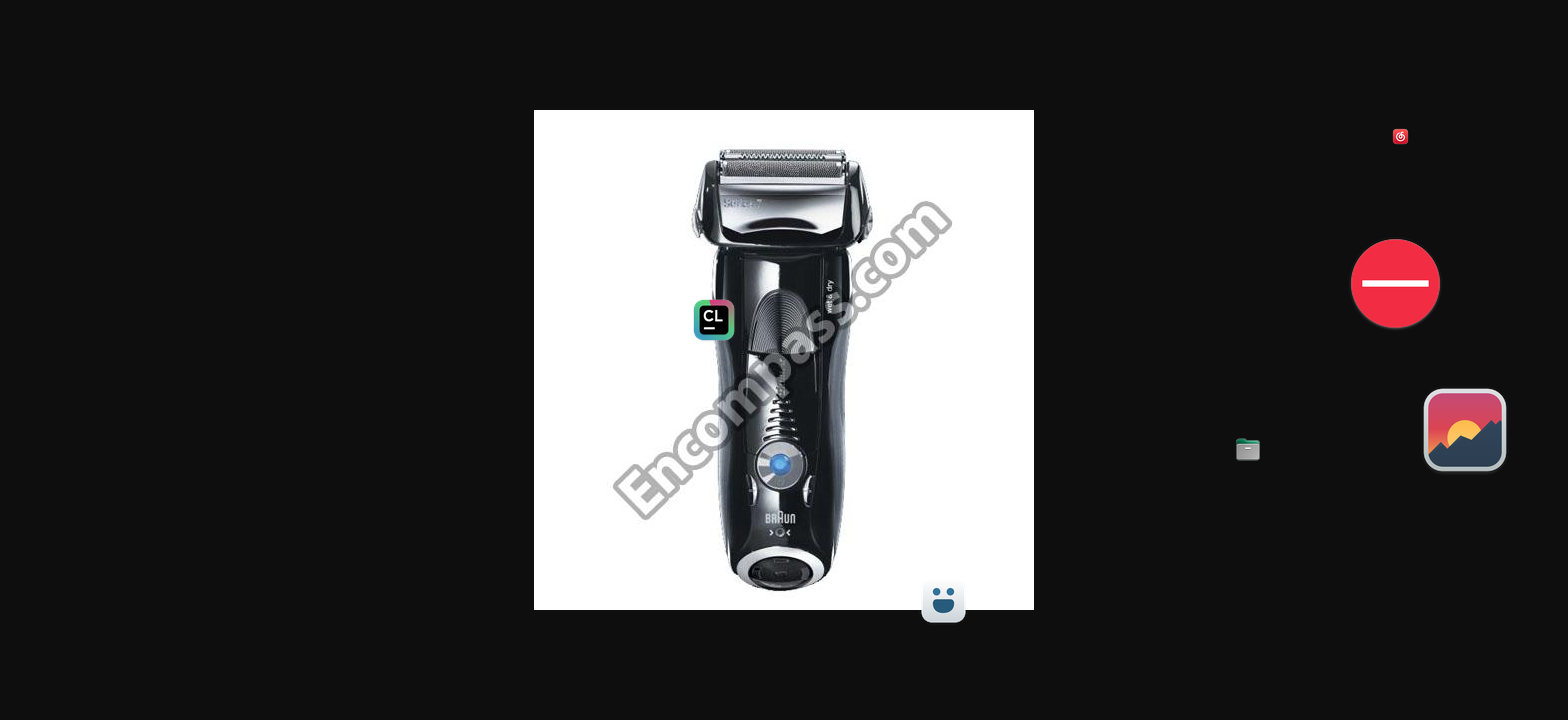 The height and width of the screenshot is (720, 1568). I want to click on open CLion IDE application, so click(714, 320).